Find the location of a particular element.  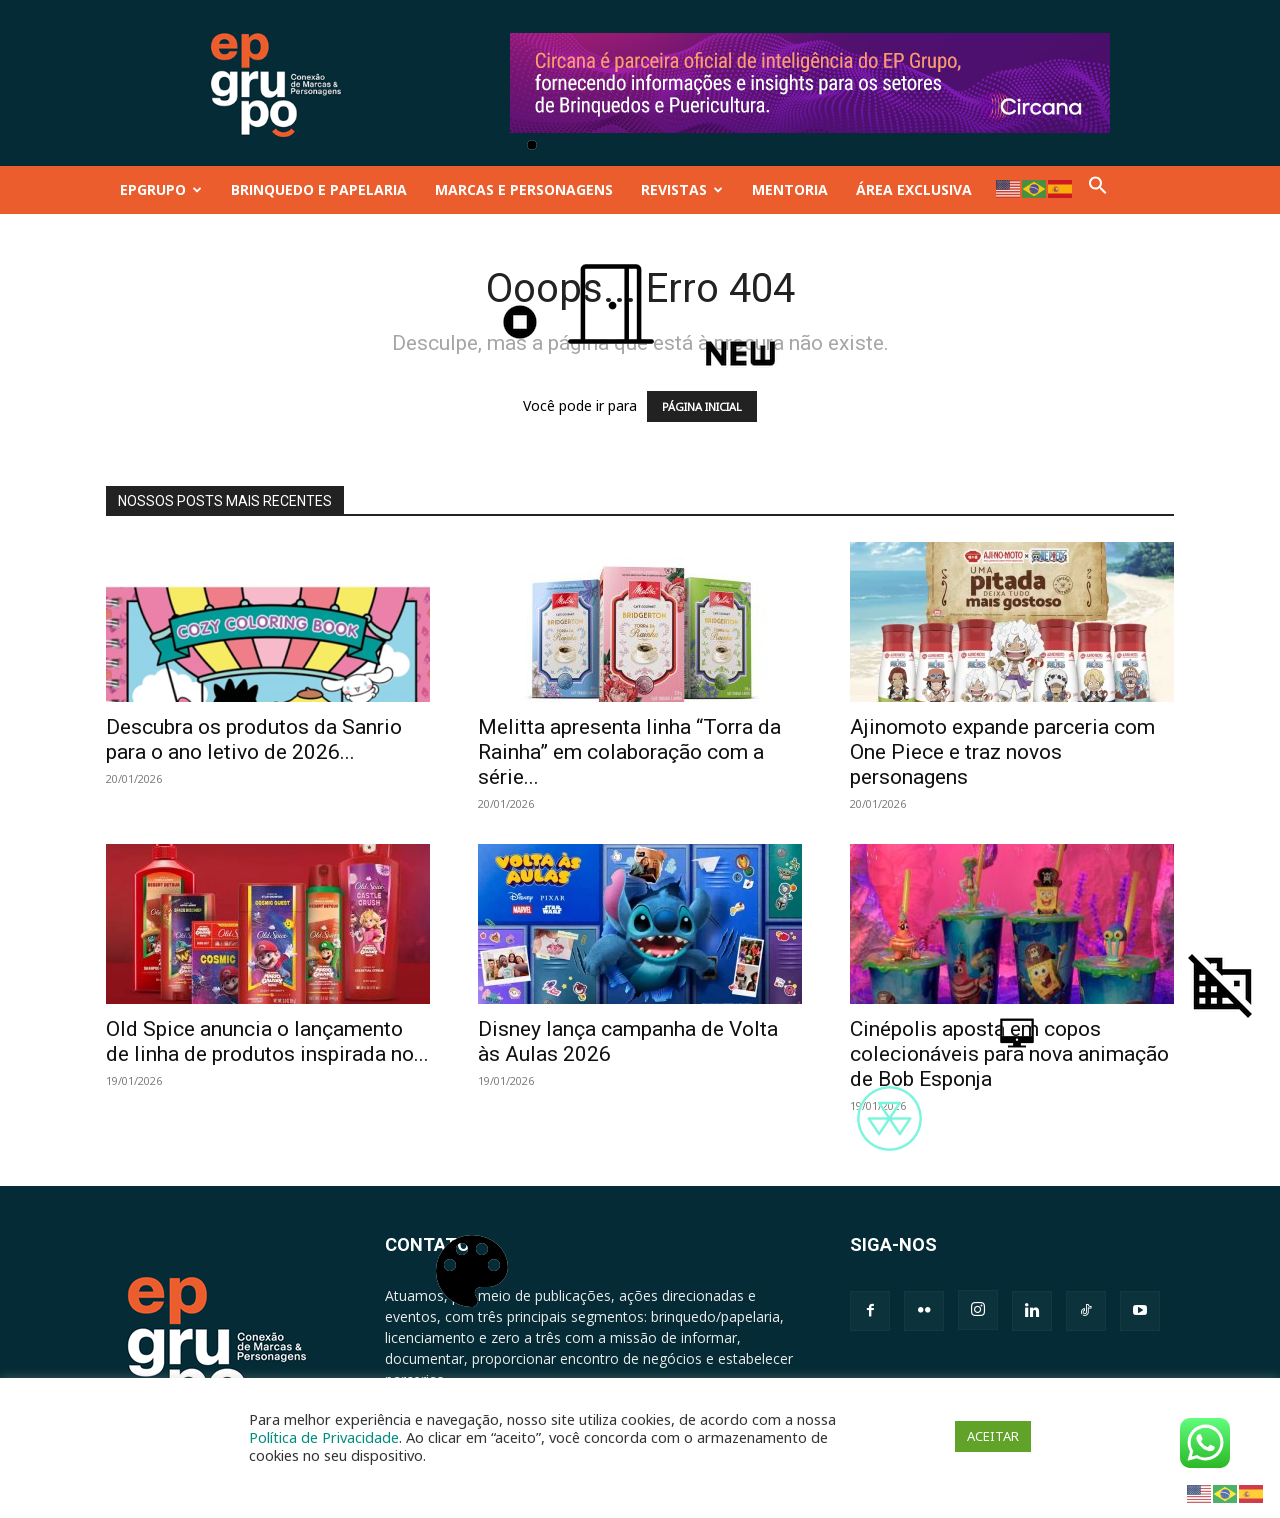

indicates a website or domain is unavailable is located at coordinates (1222, 983).